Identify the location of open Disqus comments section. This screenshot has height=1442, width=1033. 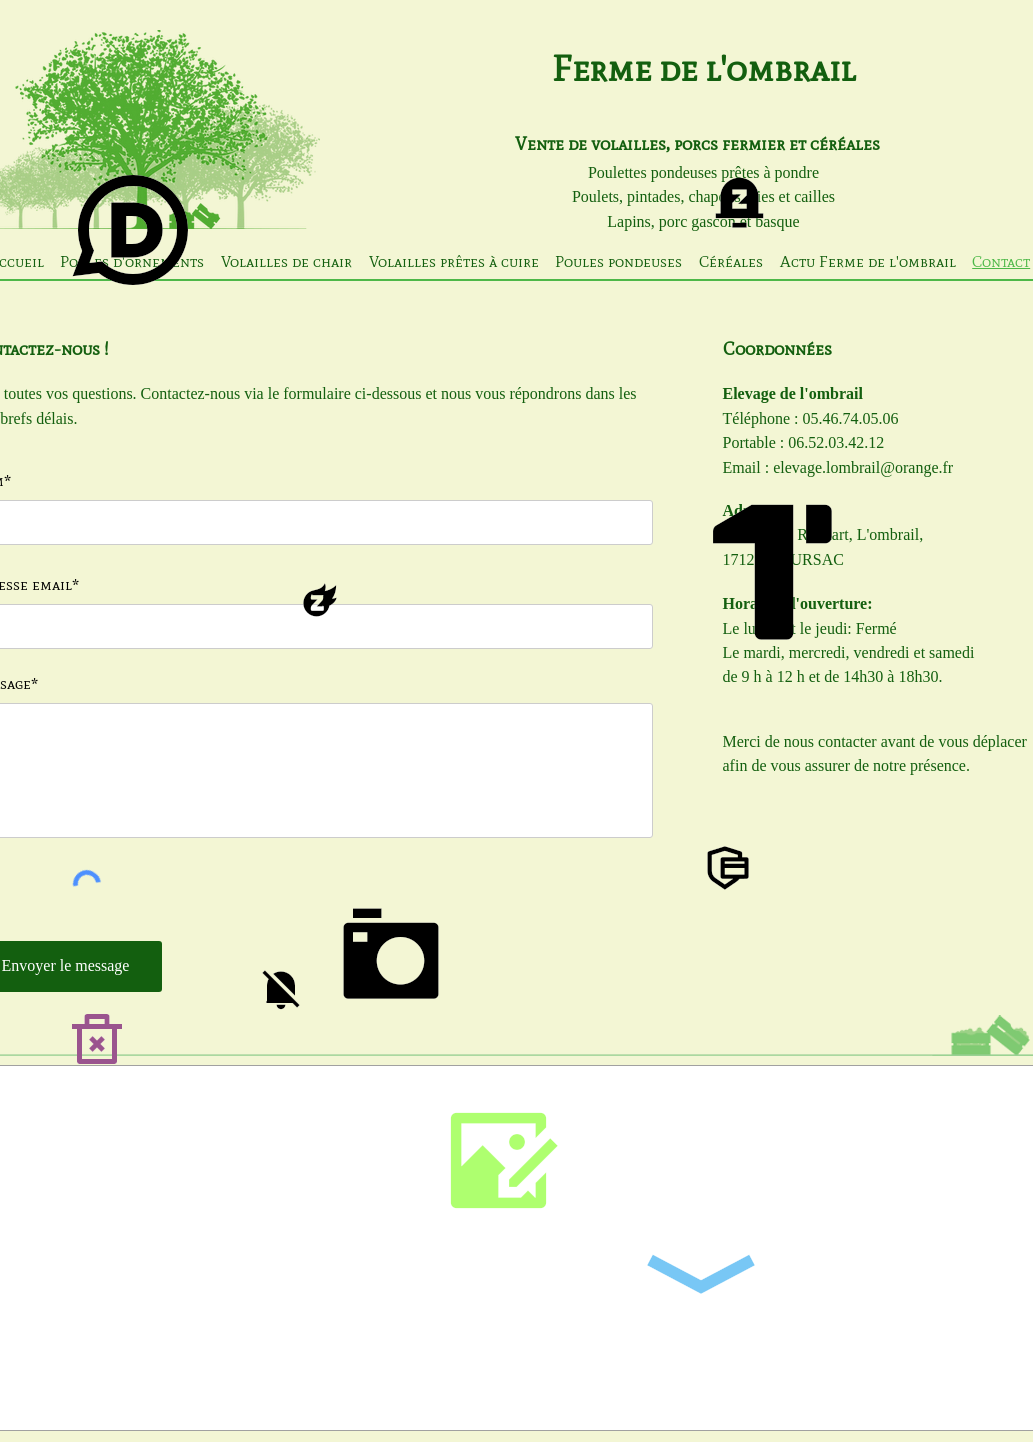
(133, 230).